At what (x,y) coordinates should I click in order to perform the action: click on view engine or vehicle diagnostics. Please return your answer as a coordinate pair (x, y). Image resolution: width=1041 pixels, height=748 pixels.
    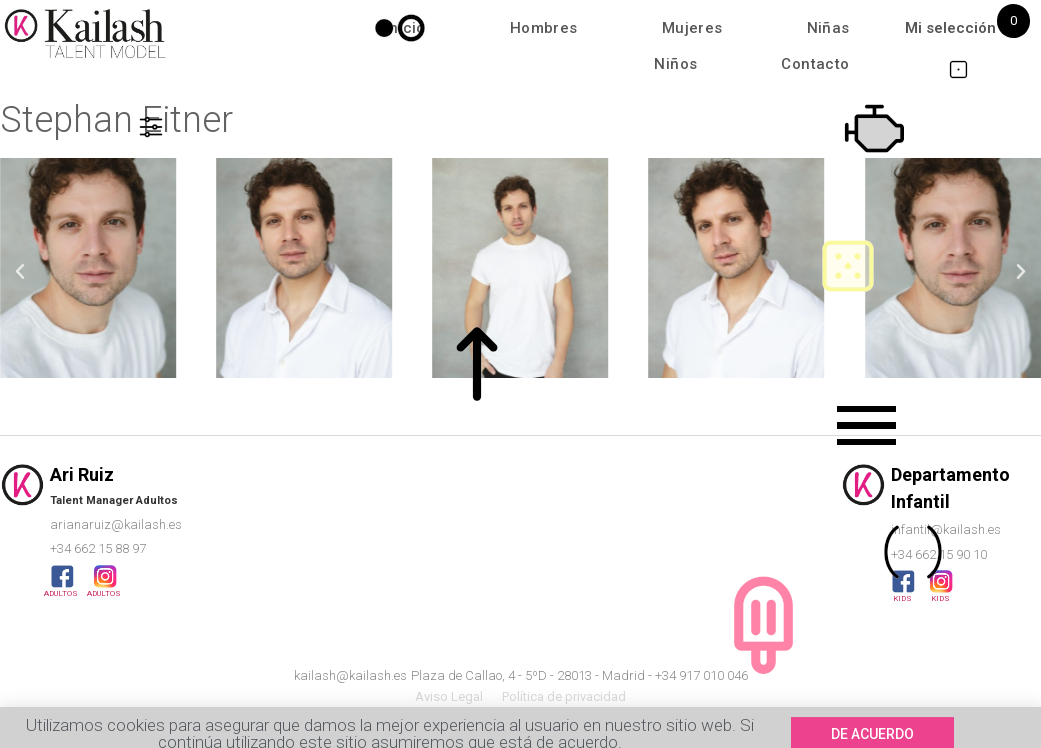
    Looking at the image, I should click on (873, 129).